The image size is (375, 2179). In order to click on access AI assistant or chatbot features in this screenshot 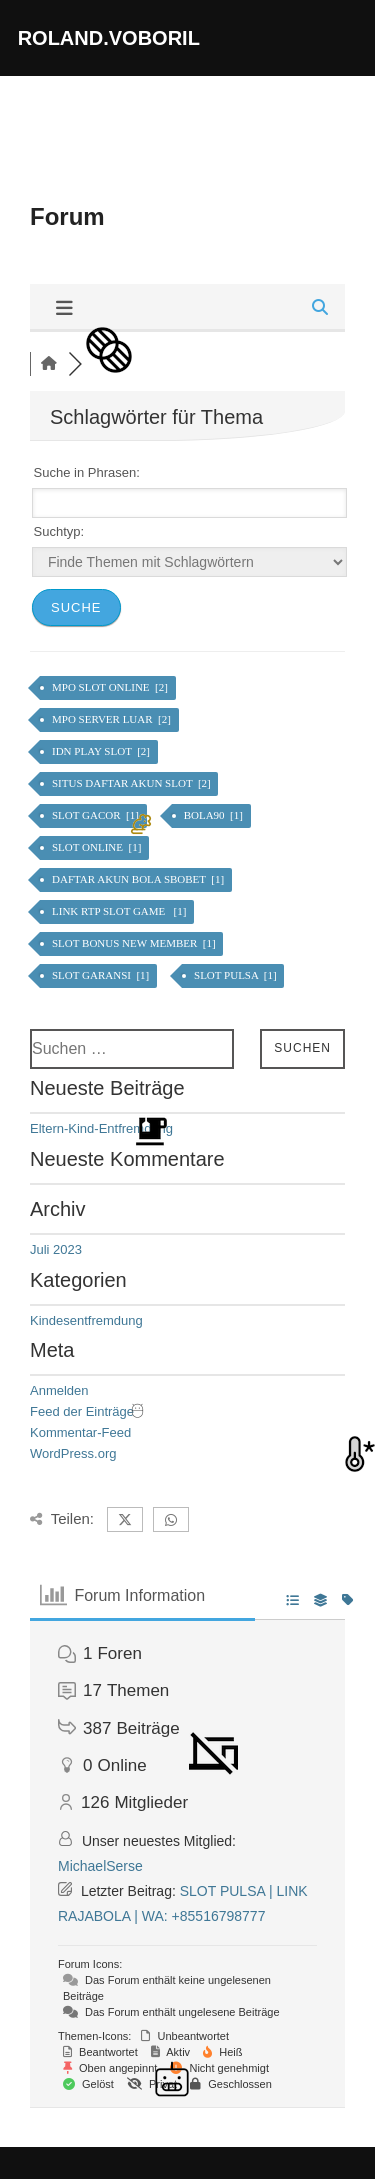, I will do `click(172, 2081)`.